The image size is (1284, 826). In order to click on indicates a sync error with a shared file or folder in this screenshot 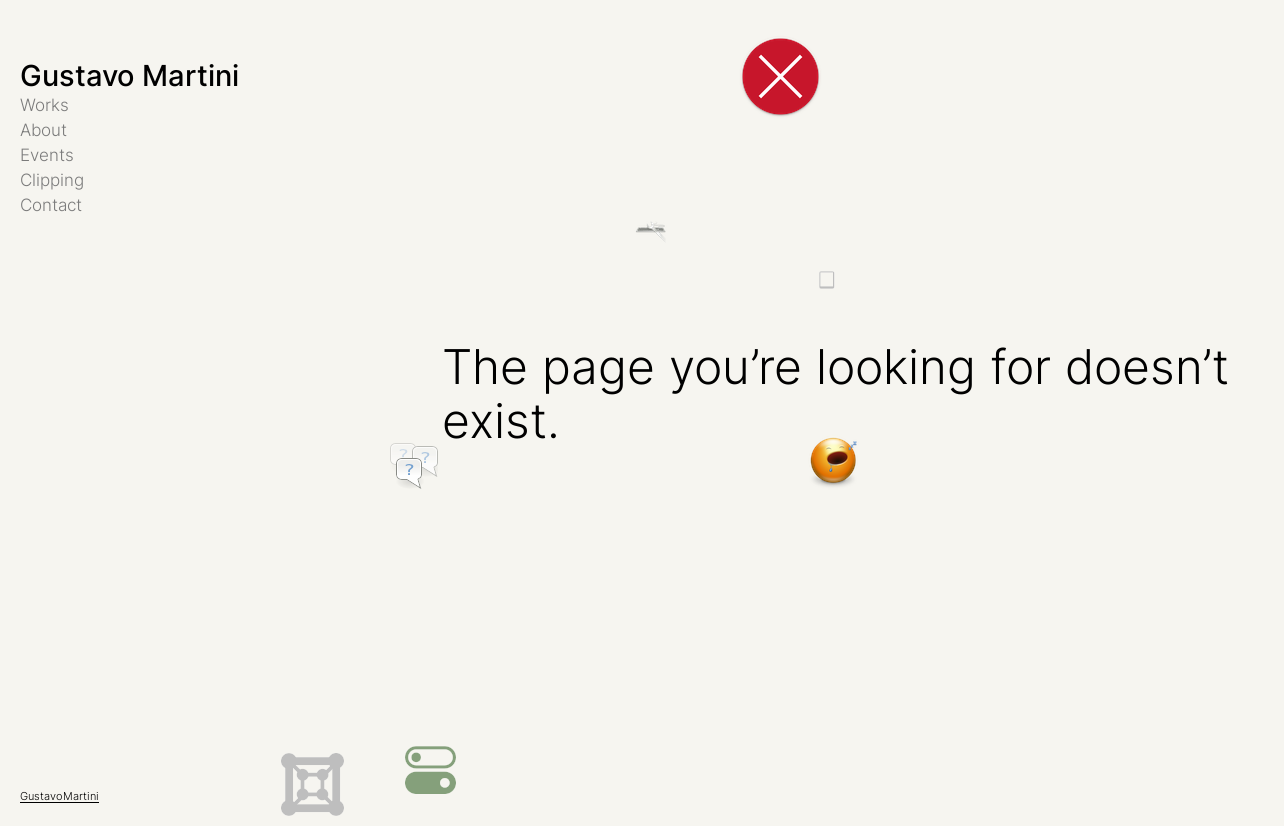, I will do `click(780, 76)`.